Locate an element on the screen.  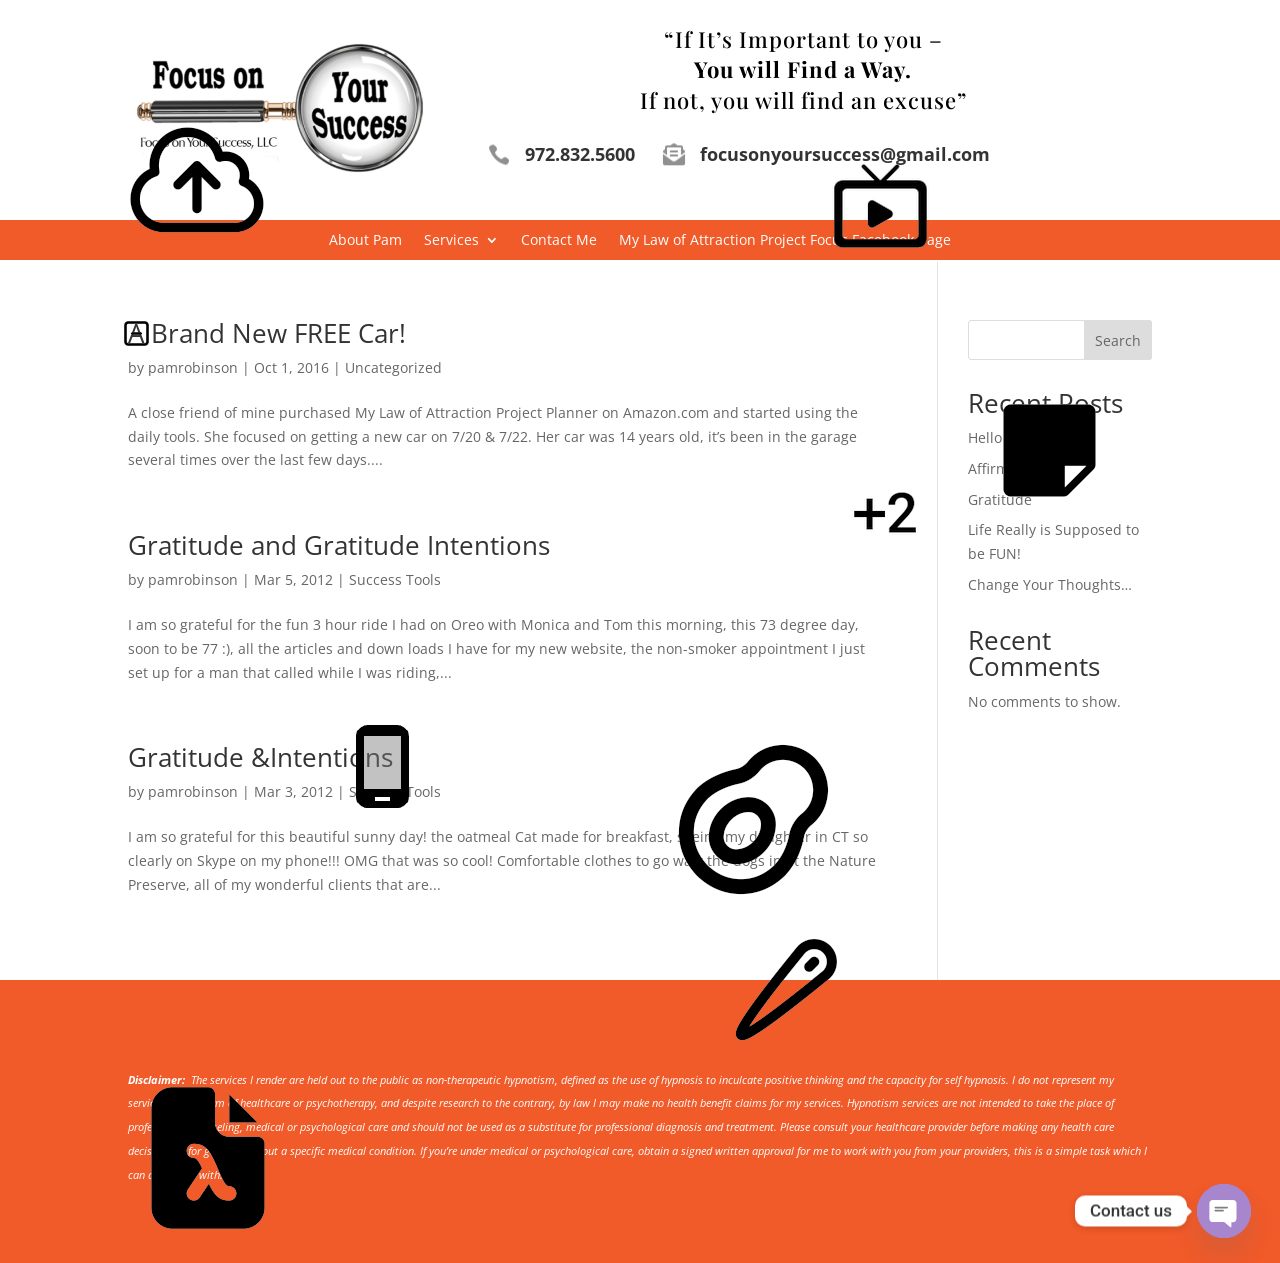
remove an item from a list or selection is located at coordinates (136, 333).